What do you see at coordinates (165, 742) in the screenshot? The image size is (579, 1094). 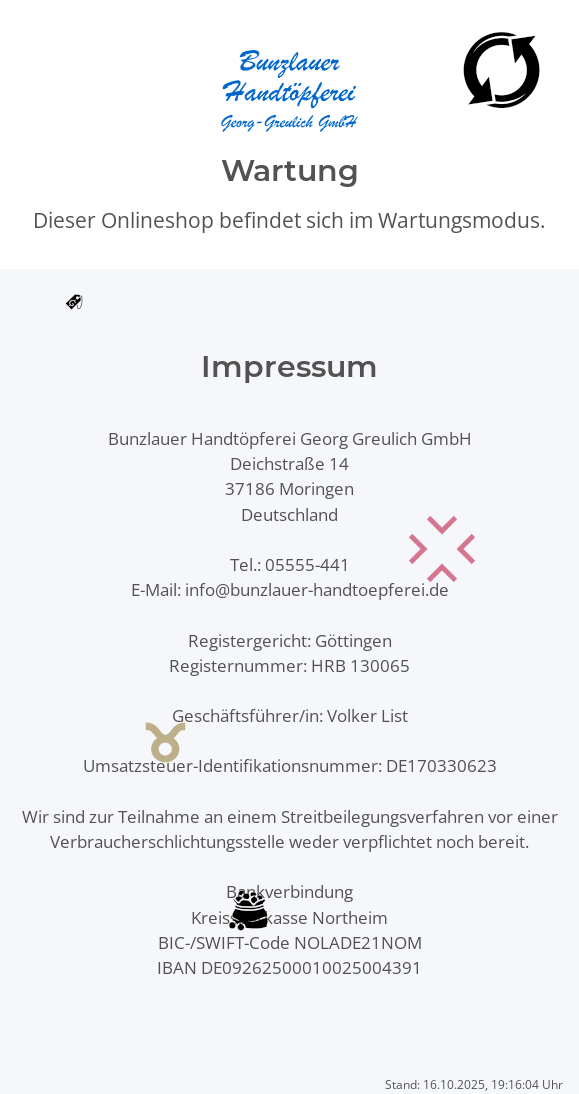 I see `taurus zodiac sign indicator` at bounding box center [165, 742].